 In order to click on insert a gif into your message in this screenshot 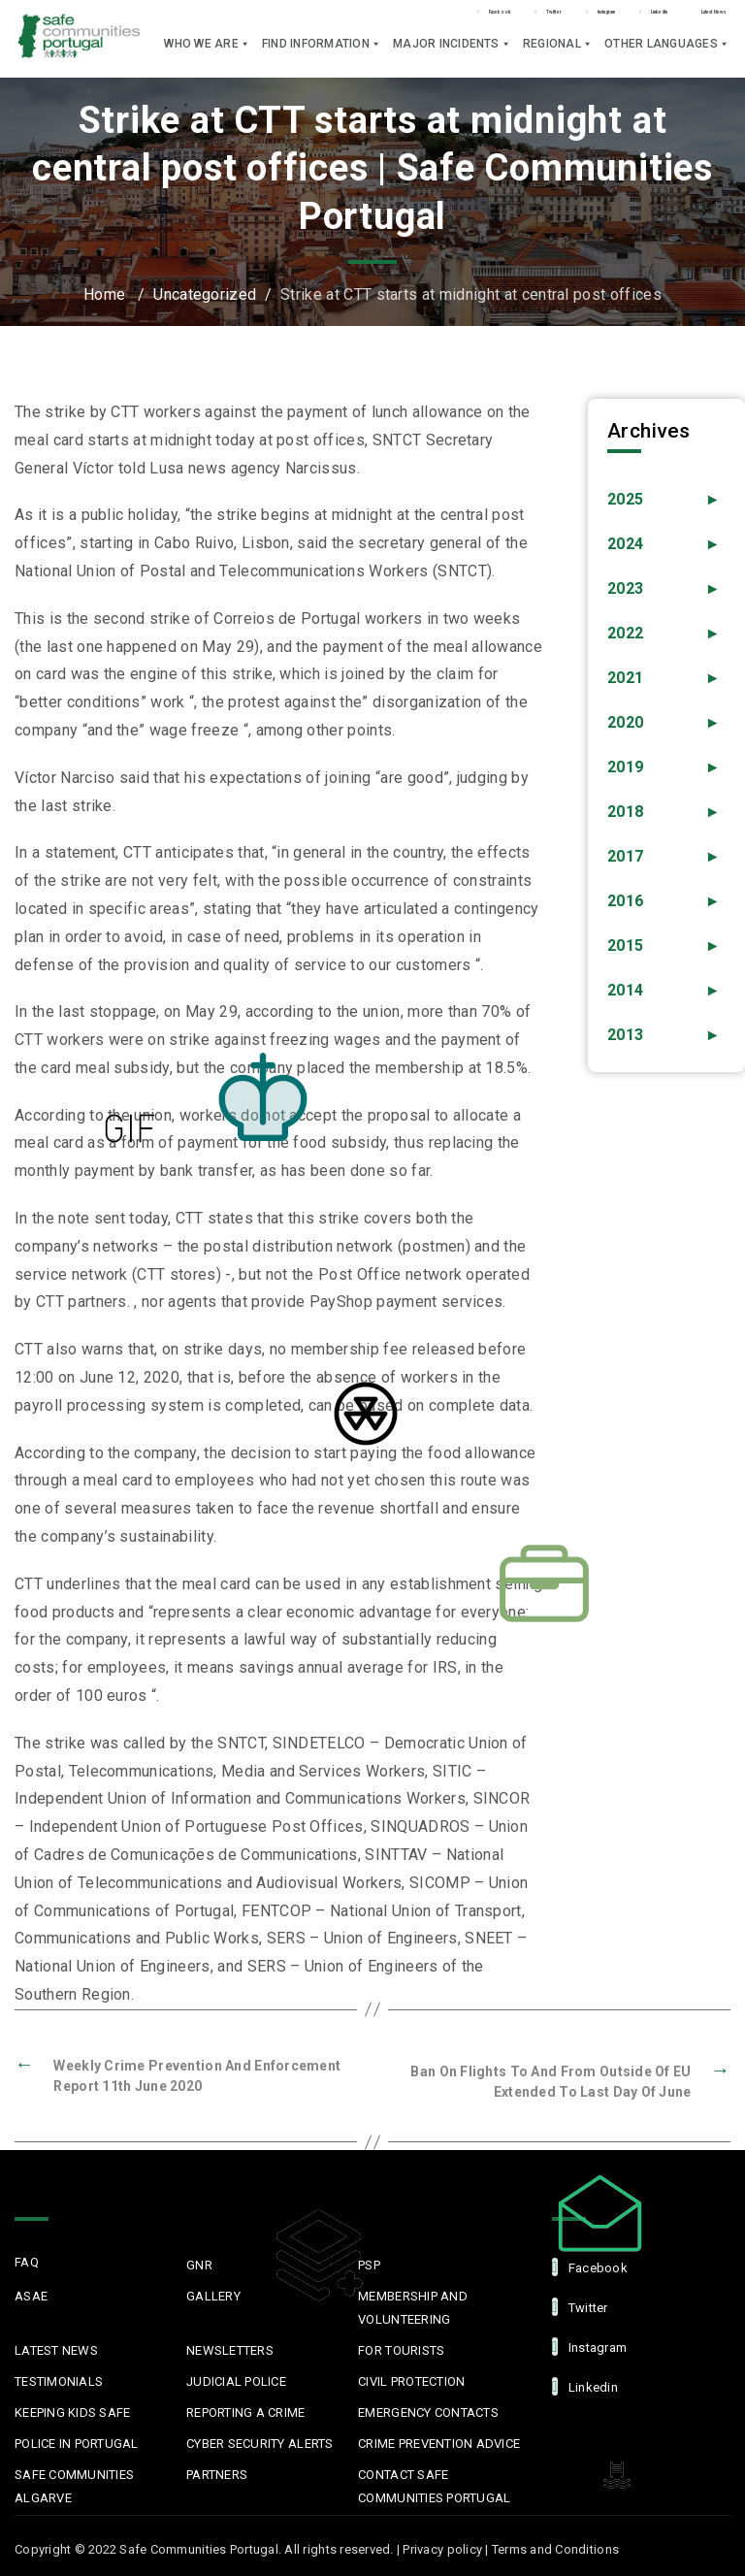, I will do `click(129, 1128)`.